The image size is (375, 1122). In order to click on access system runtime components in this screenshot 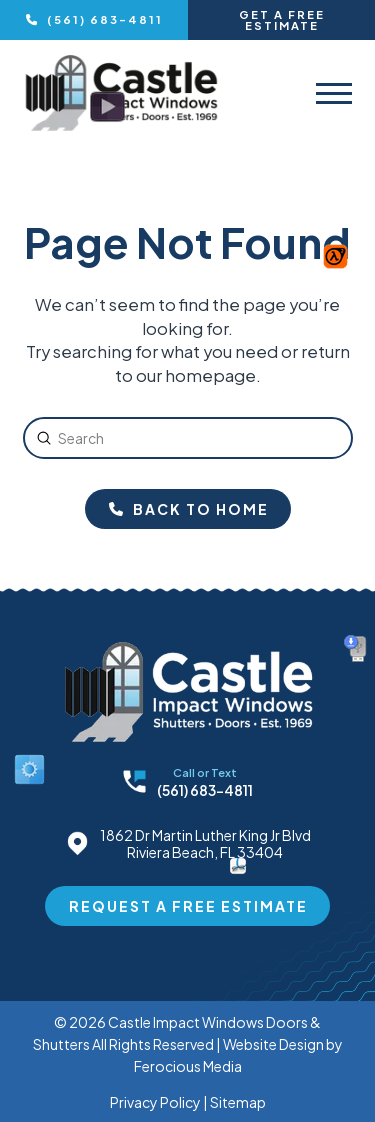, I will do `click(29, 769)`.